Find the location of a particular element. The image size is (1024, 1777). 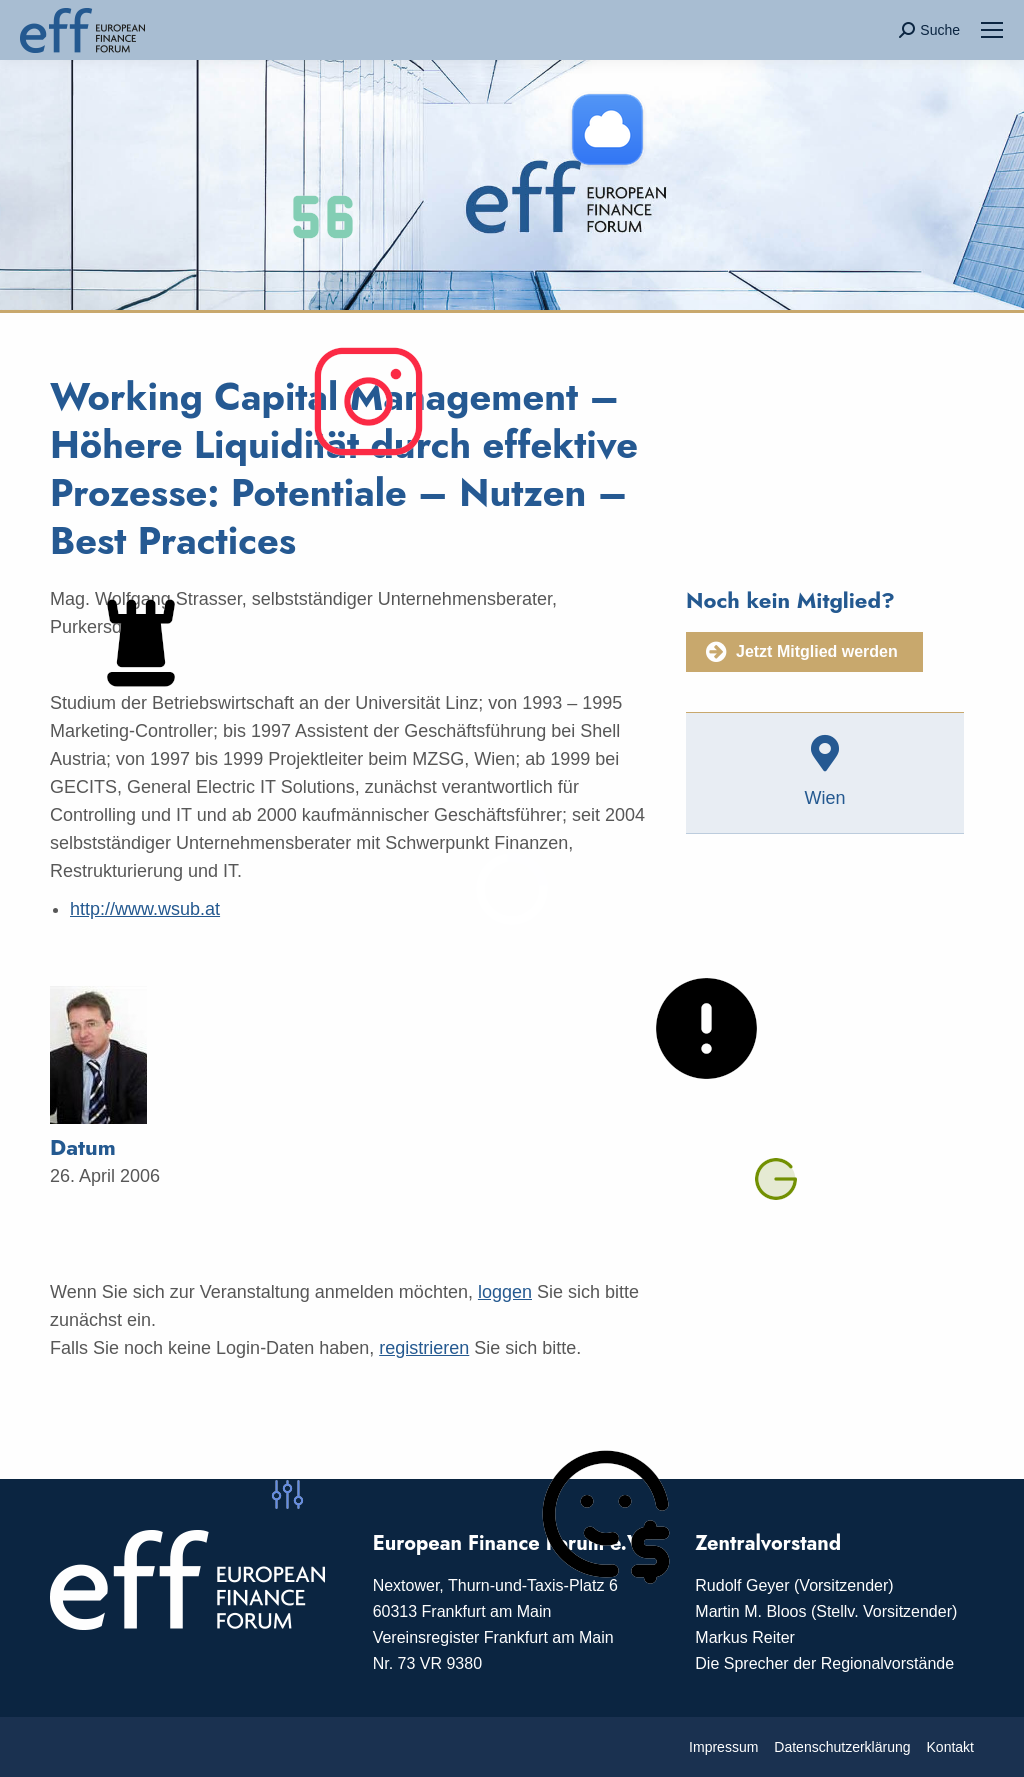

adjust settings or preferences is located at coordinates (287, 1494).